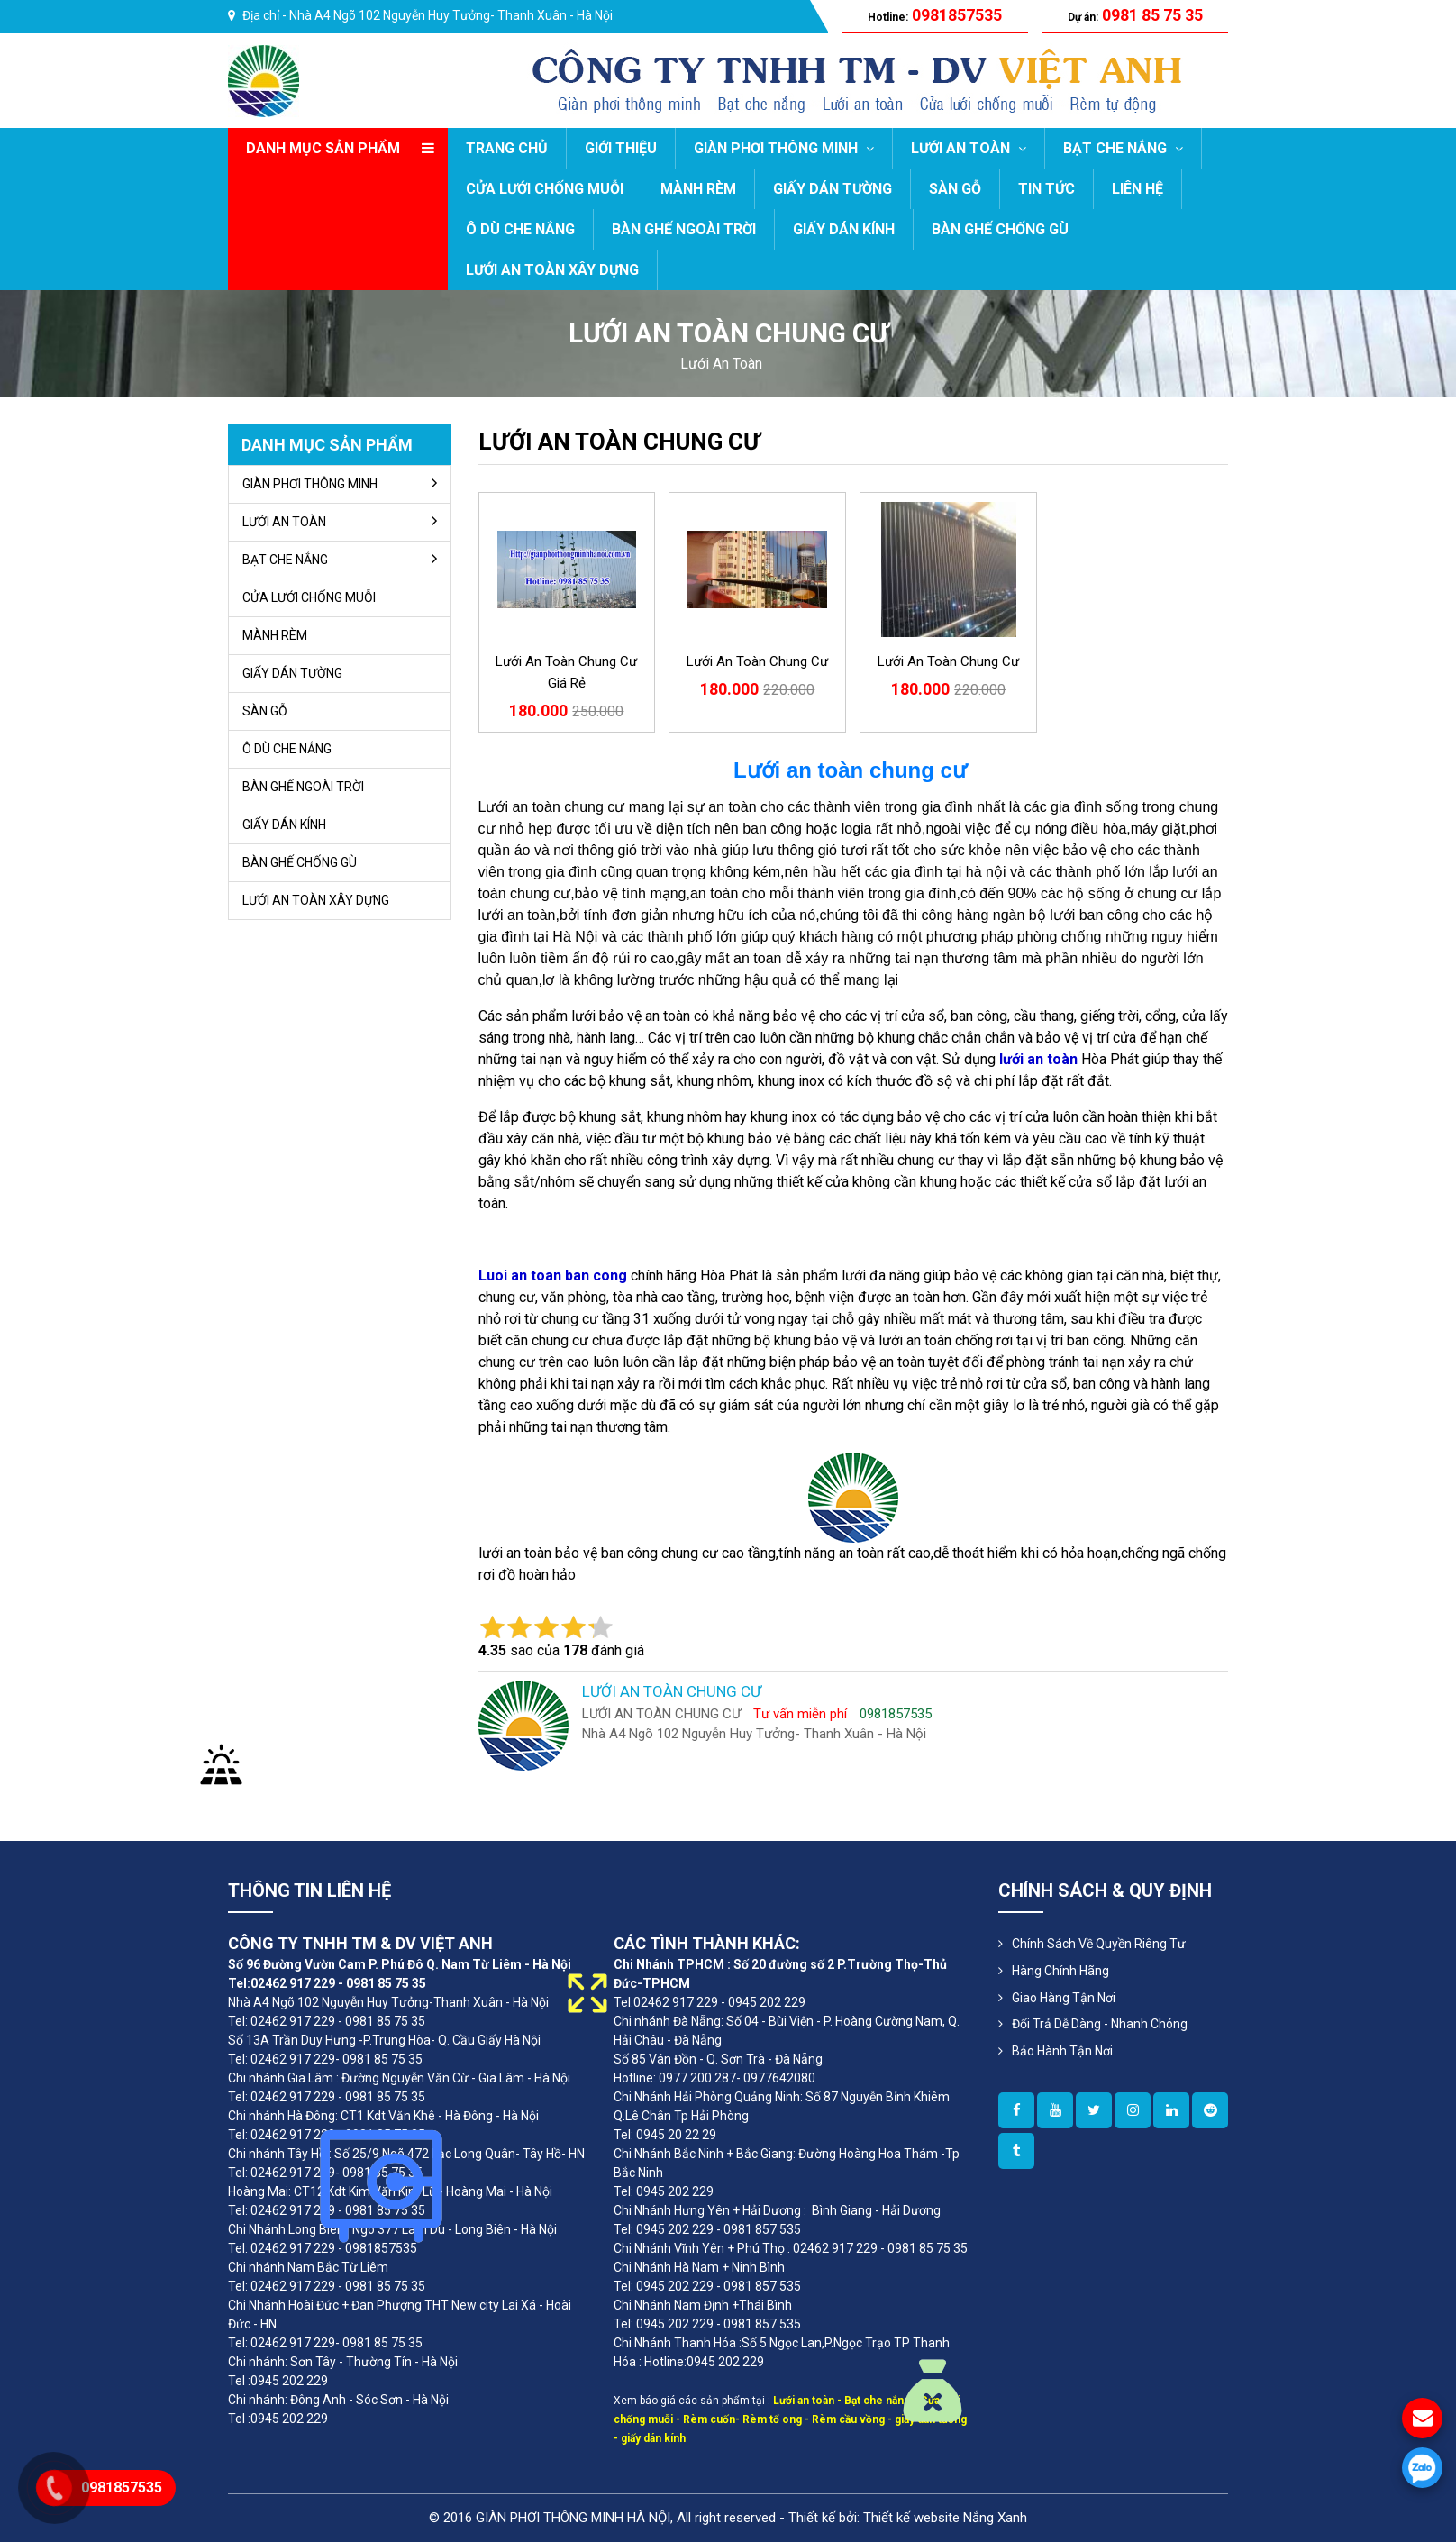 The image size is (1456, 2542). Describe the element at coordinates (933, 2391) in the screenshot. I see `remove item from cart or bag` at that location.